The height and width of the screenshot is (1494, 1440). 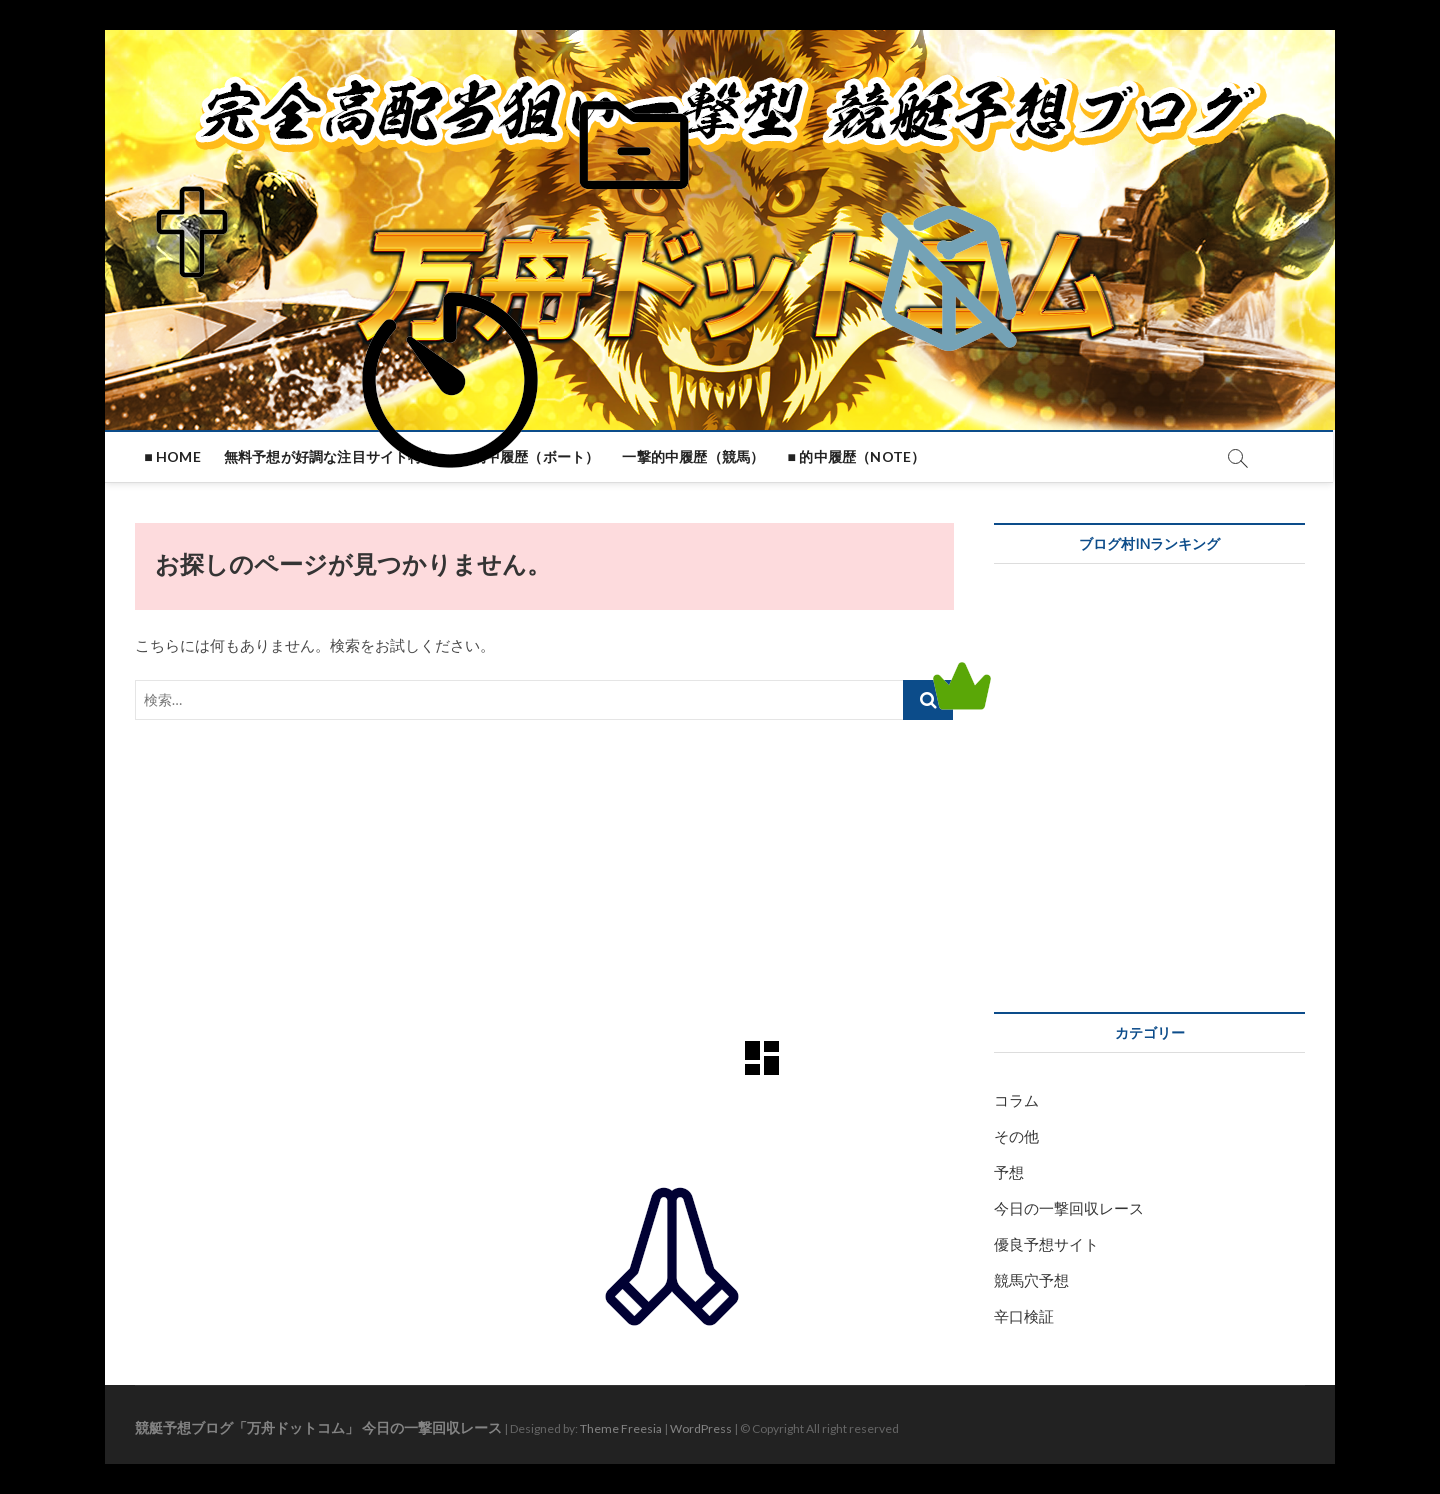 I want to click on set a countdown timer, so click(x=450, y=380).